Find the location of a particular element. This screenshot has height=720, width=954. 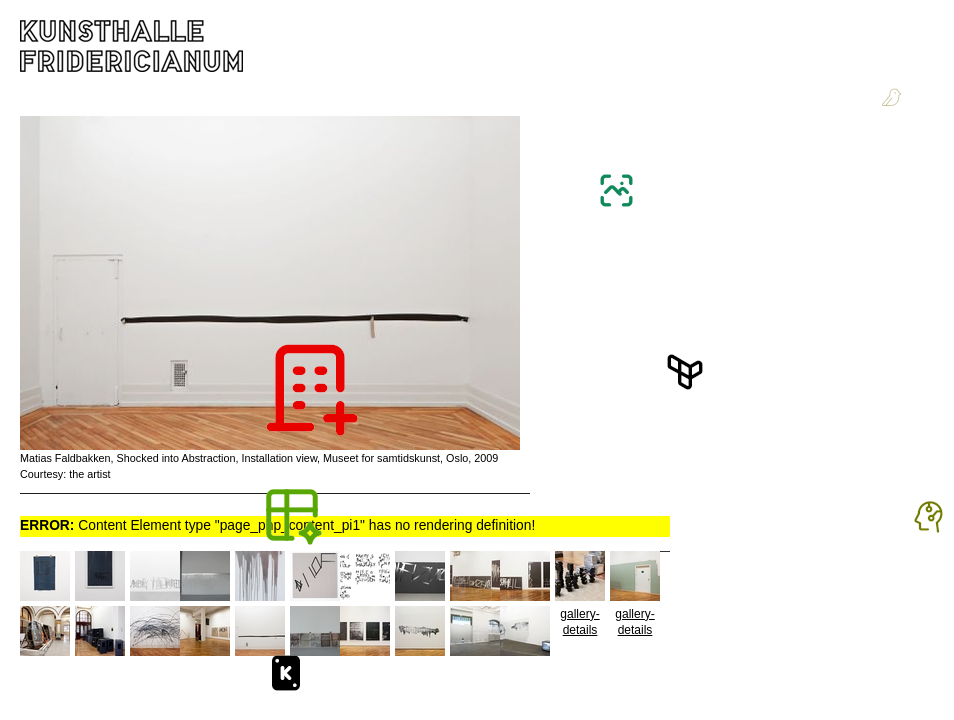

add a new building or property is located at coordinates (310, 388).